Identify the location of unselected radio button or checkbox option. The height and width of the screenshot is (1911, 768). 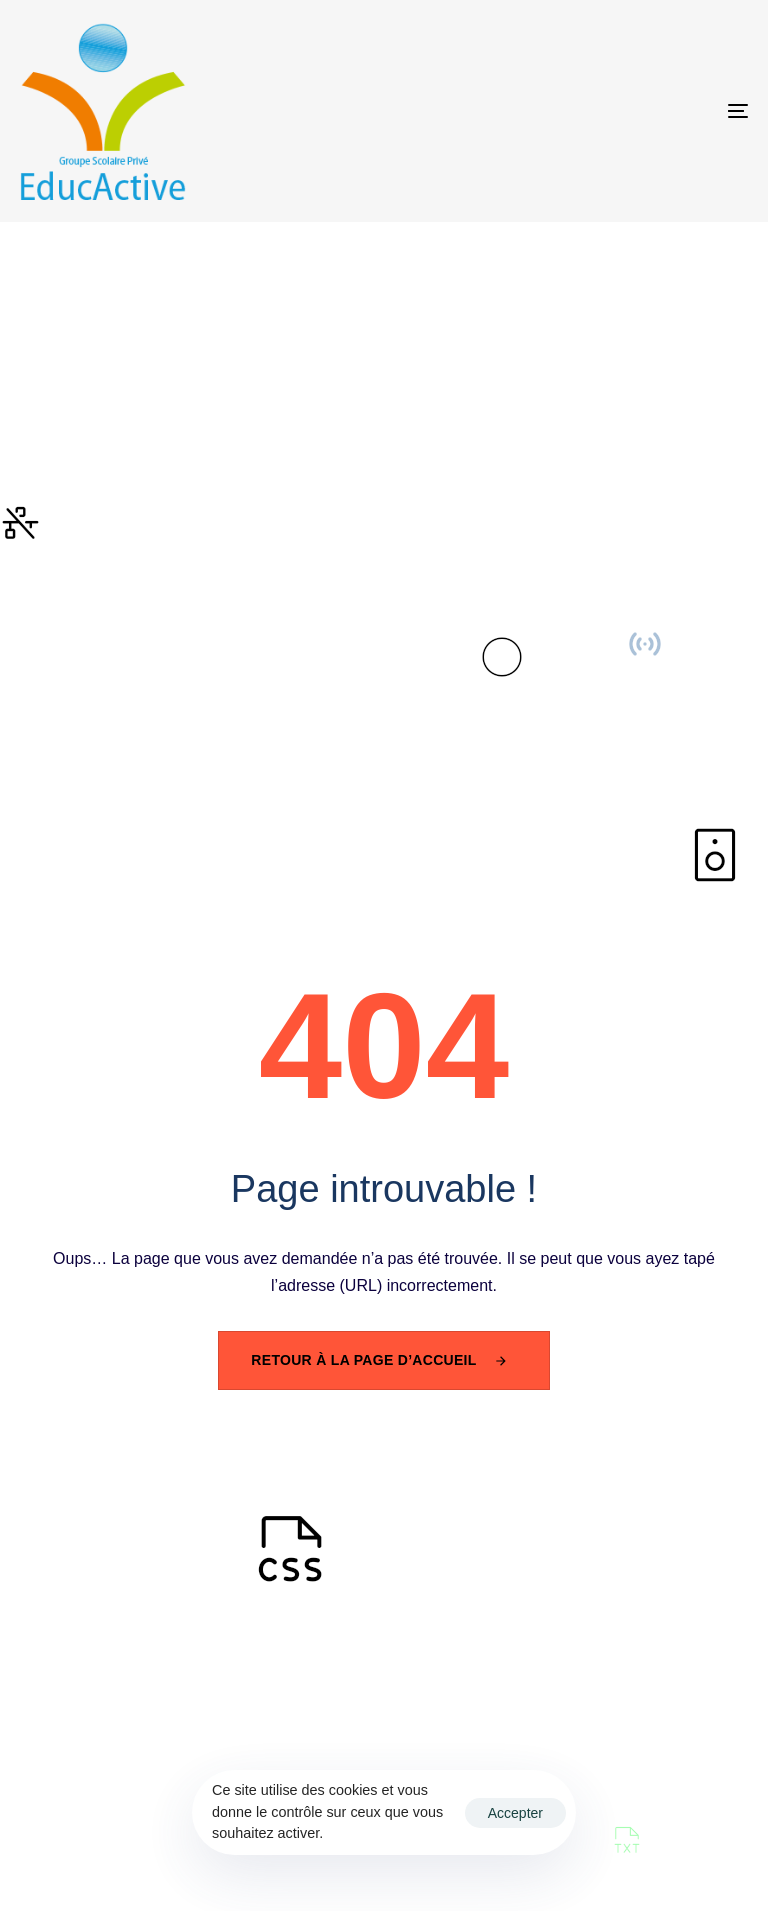
(502, 657).